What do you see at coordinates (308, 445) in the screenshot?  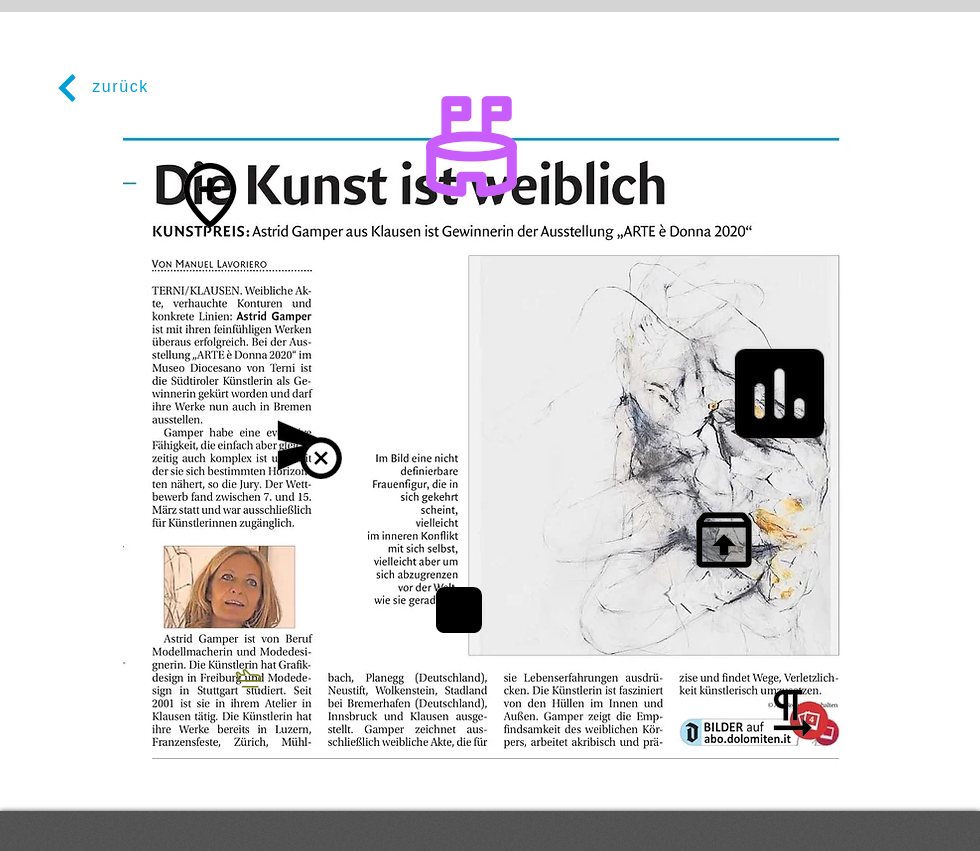 I see `cancel a scheduled message` at bounding box center [308, 445].